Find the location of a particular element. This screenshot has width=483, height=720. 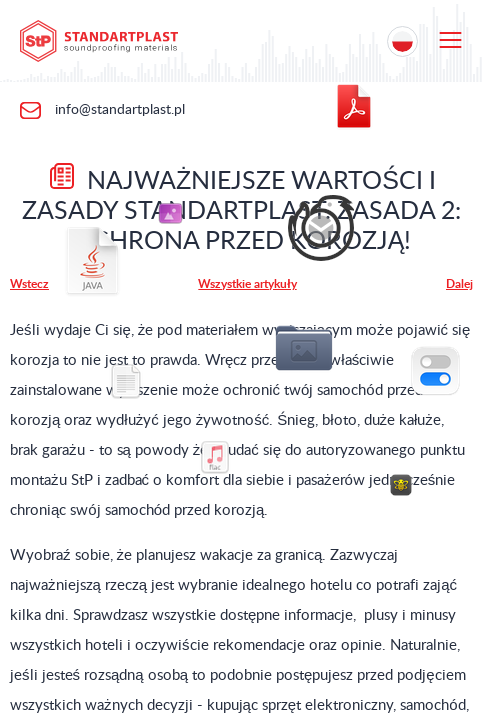

open freeplane mind mapping application is located at coordinates (401, 485).